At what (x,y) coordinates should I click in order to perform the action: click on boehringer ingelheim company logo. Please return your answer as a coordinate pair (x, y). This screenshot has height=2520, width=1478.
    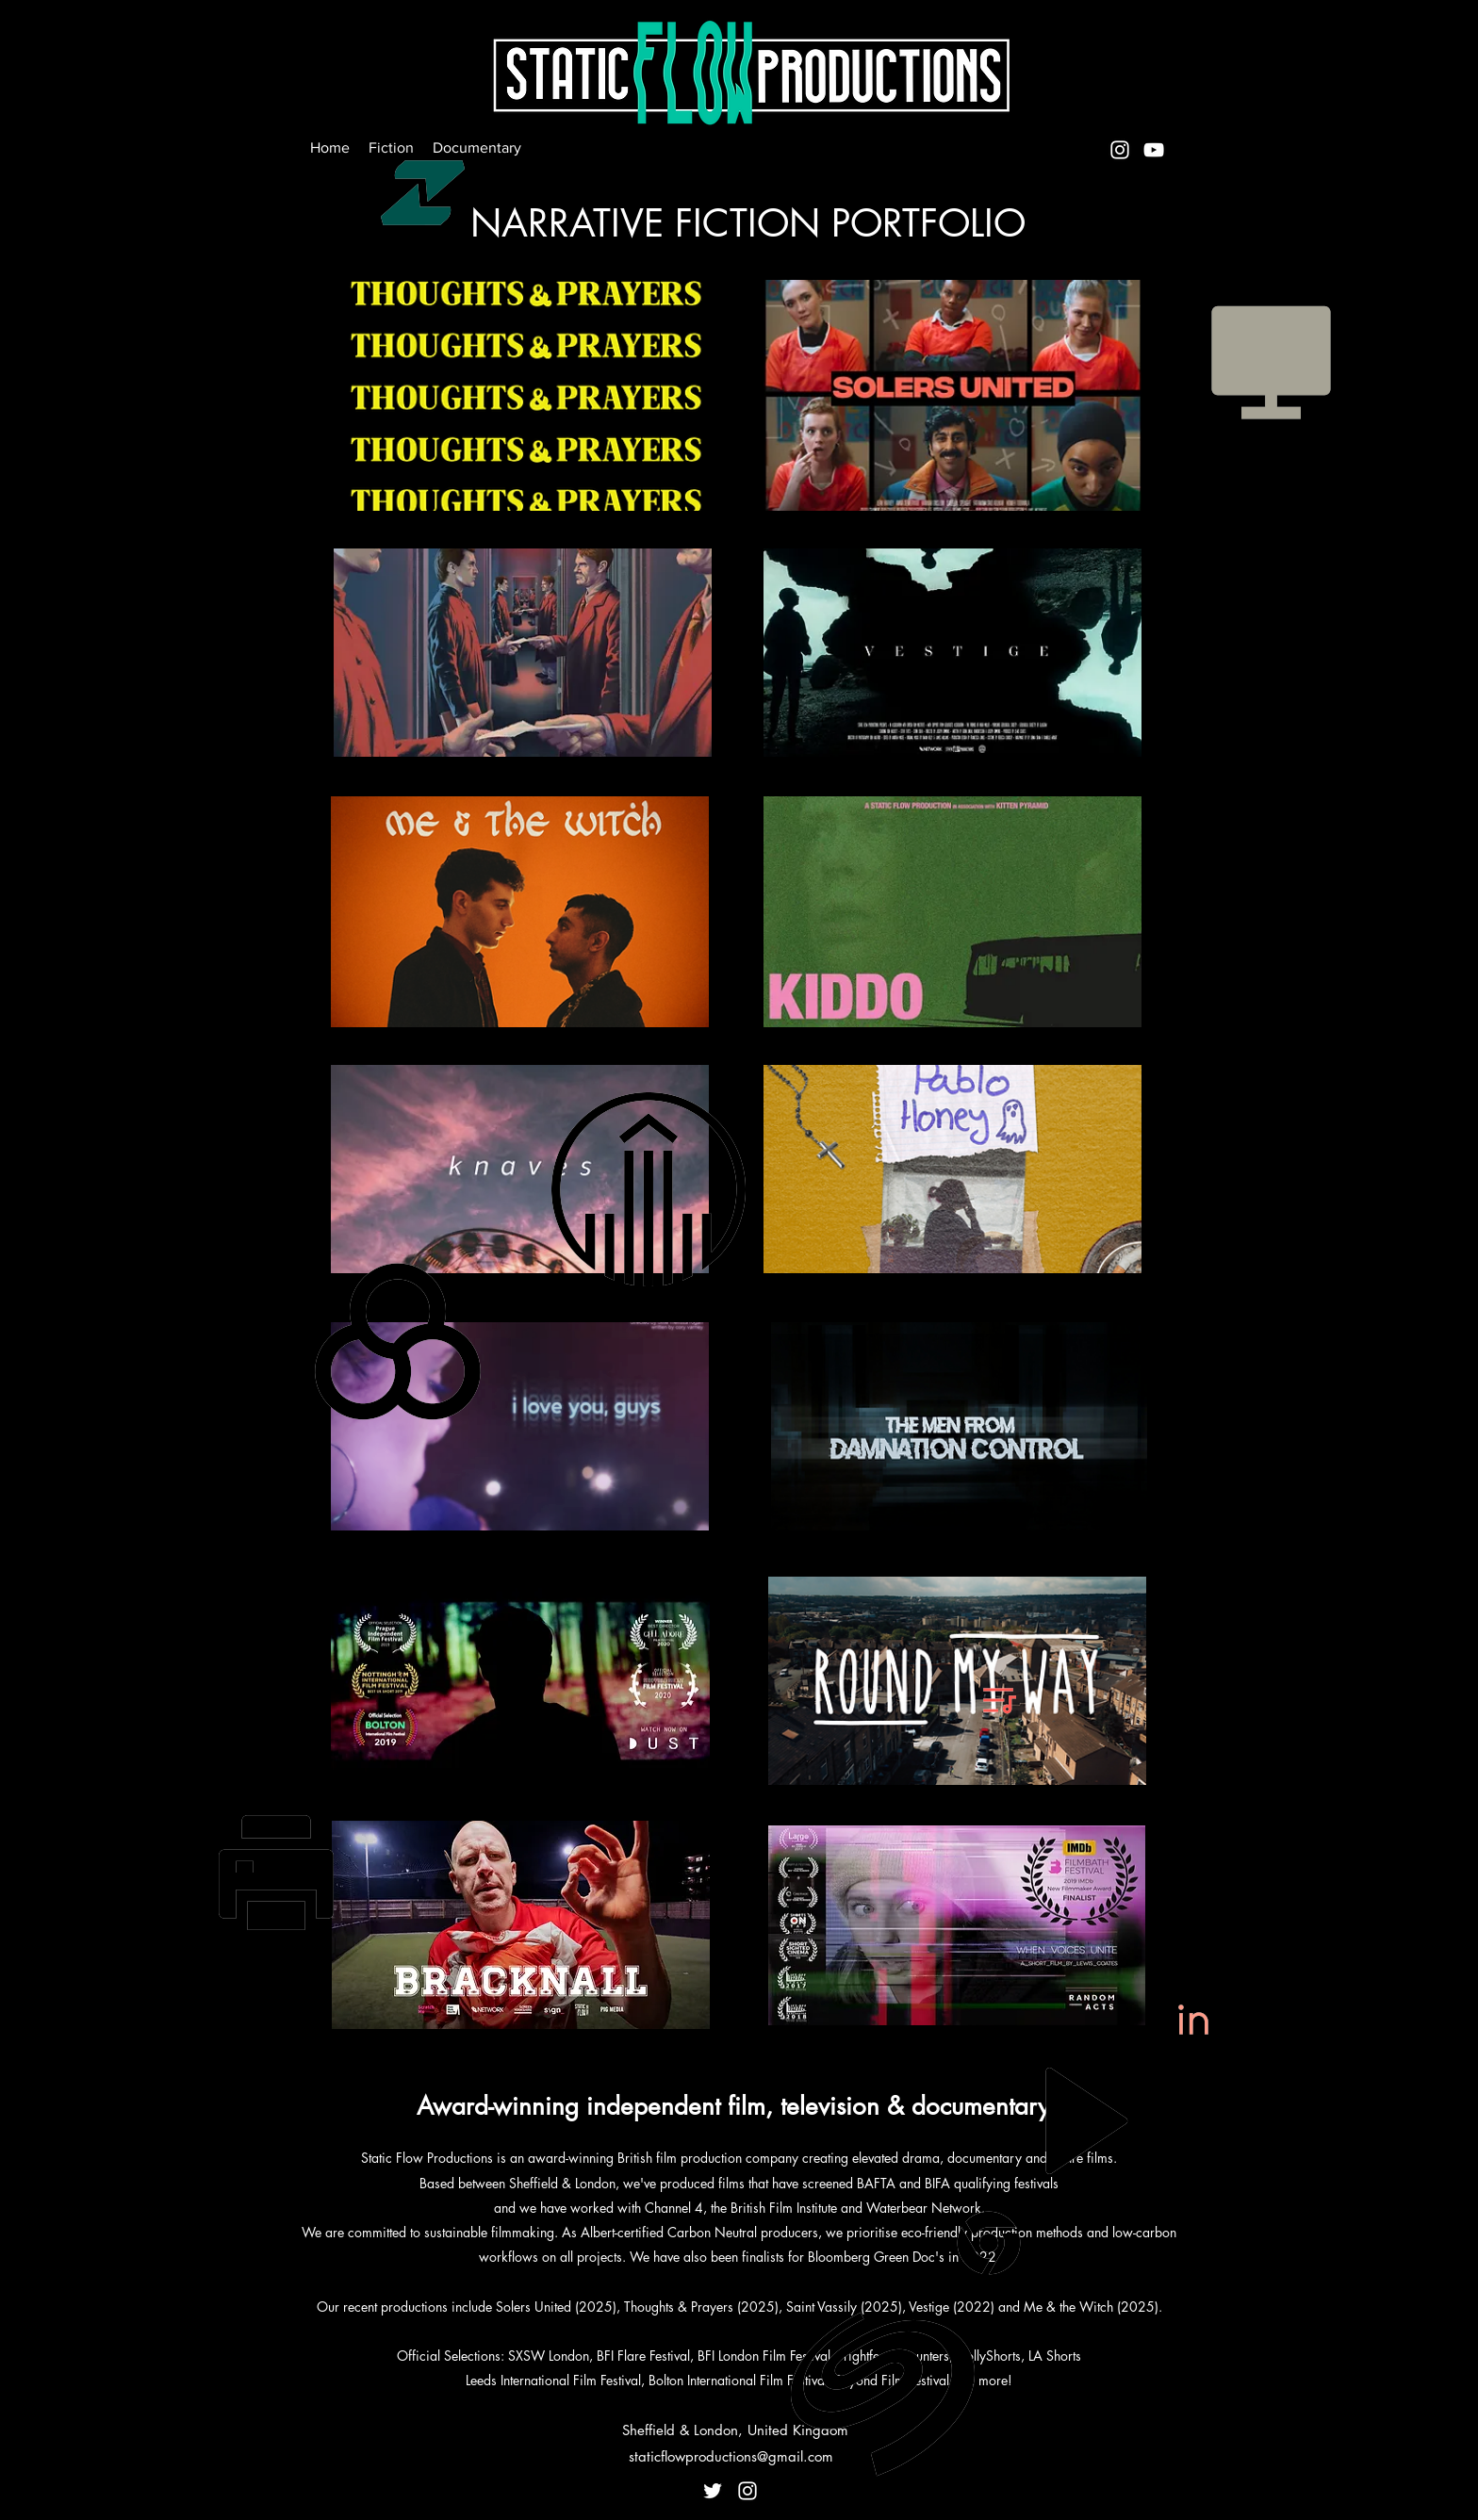
    Looking at the image, I should click on (649, 1189).